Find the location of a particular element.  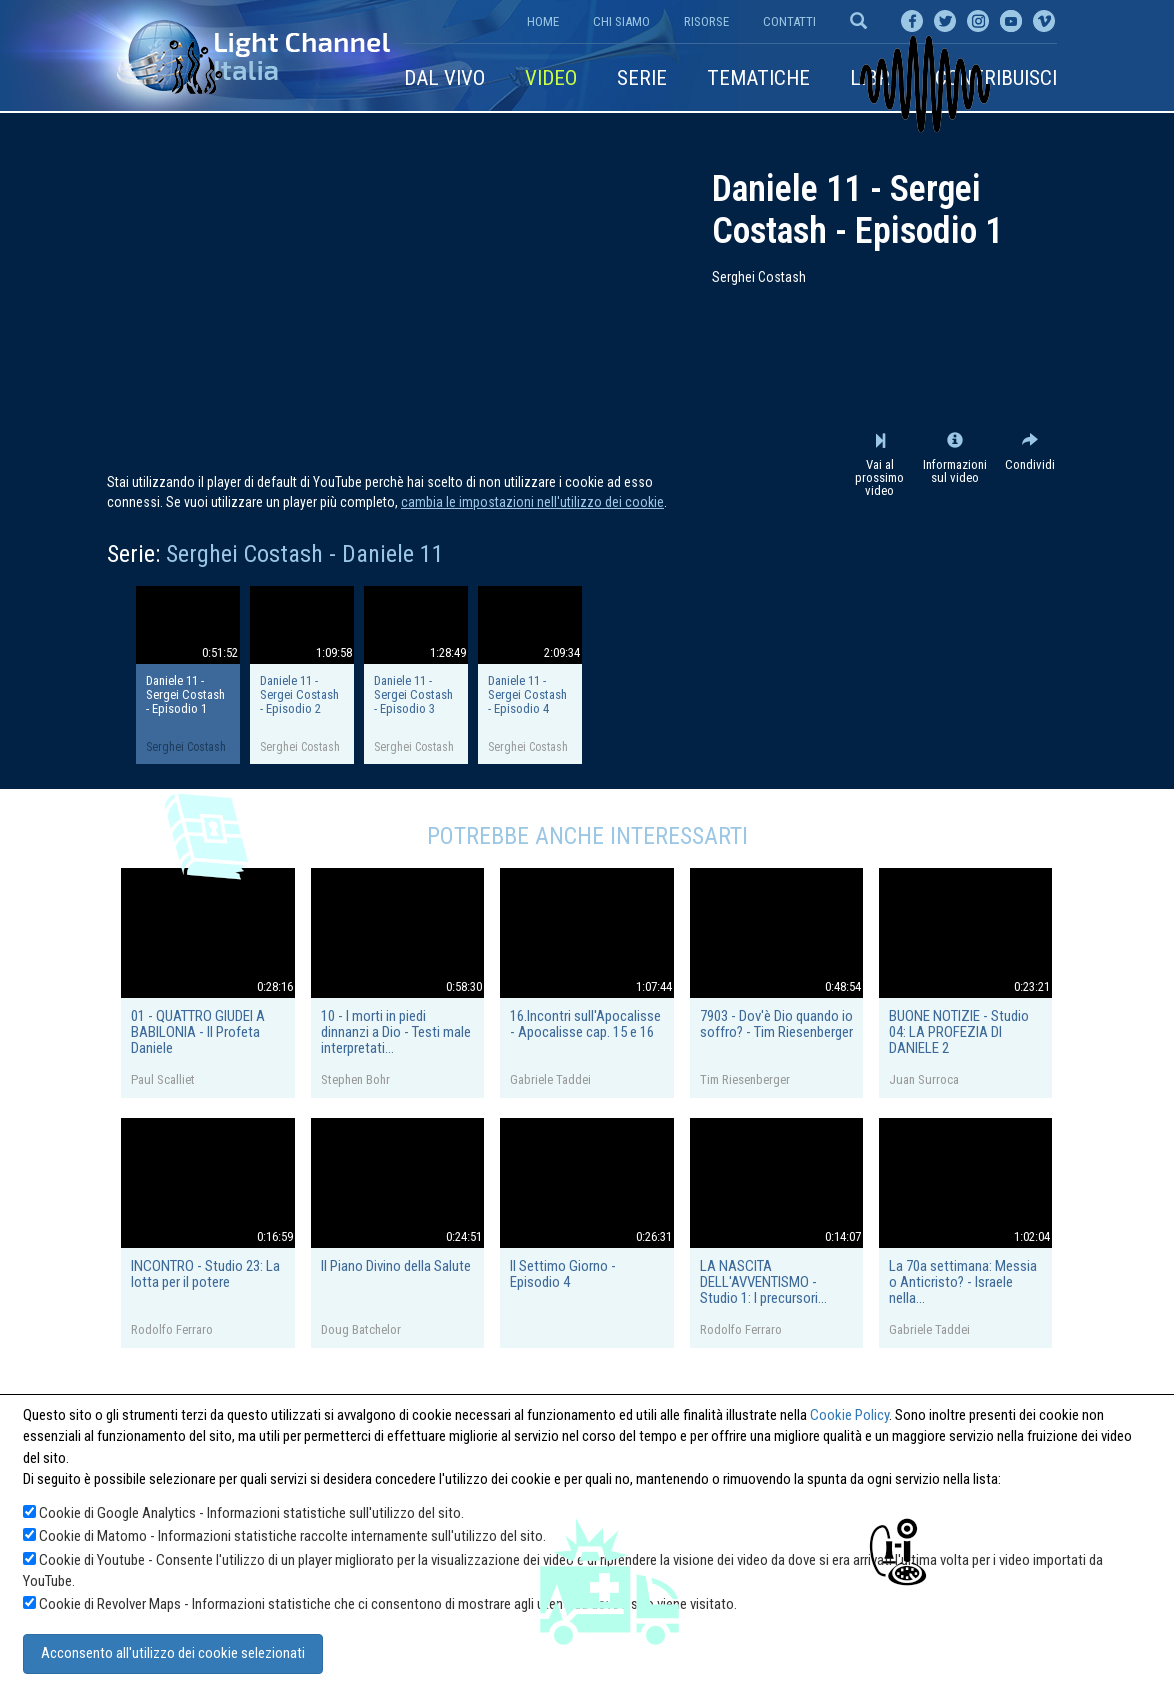

adjust audio amplitude or volume levels is located at coordinates (925, 84).